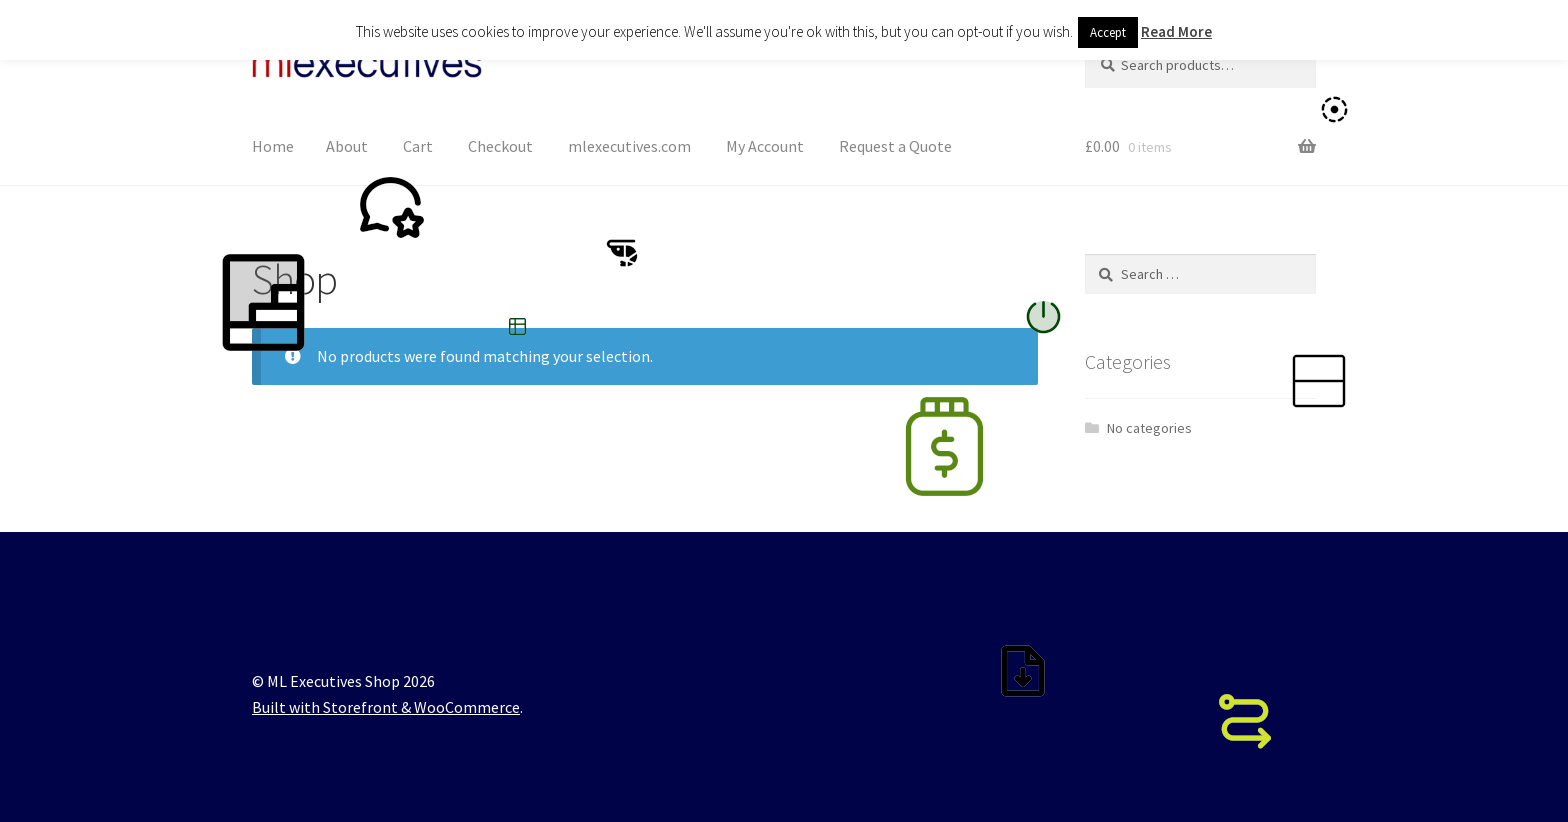  I want to click on turn device on or off, so click(1043, 316).